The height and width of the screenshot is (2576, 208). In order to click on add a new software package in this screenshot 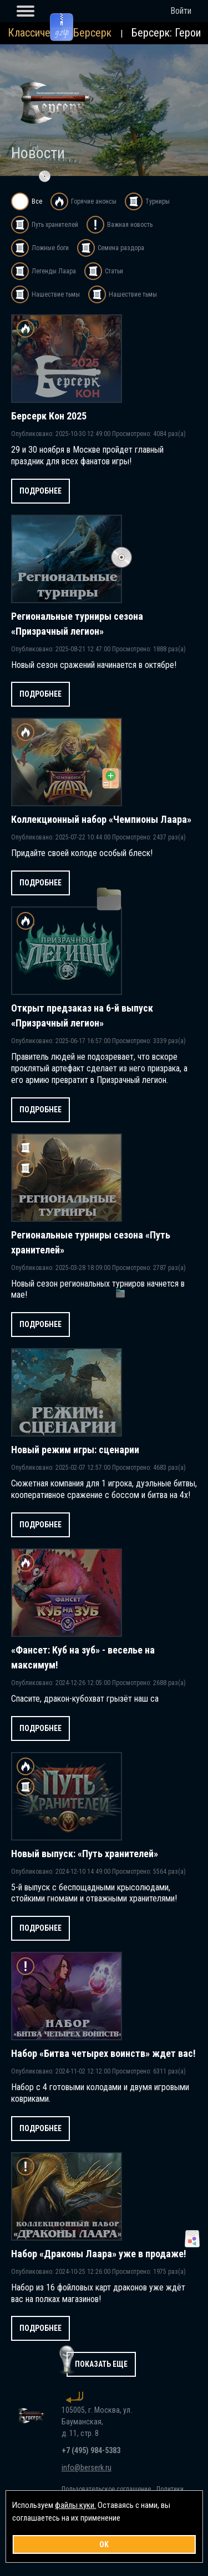, I will do `click(110, 778)`.